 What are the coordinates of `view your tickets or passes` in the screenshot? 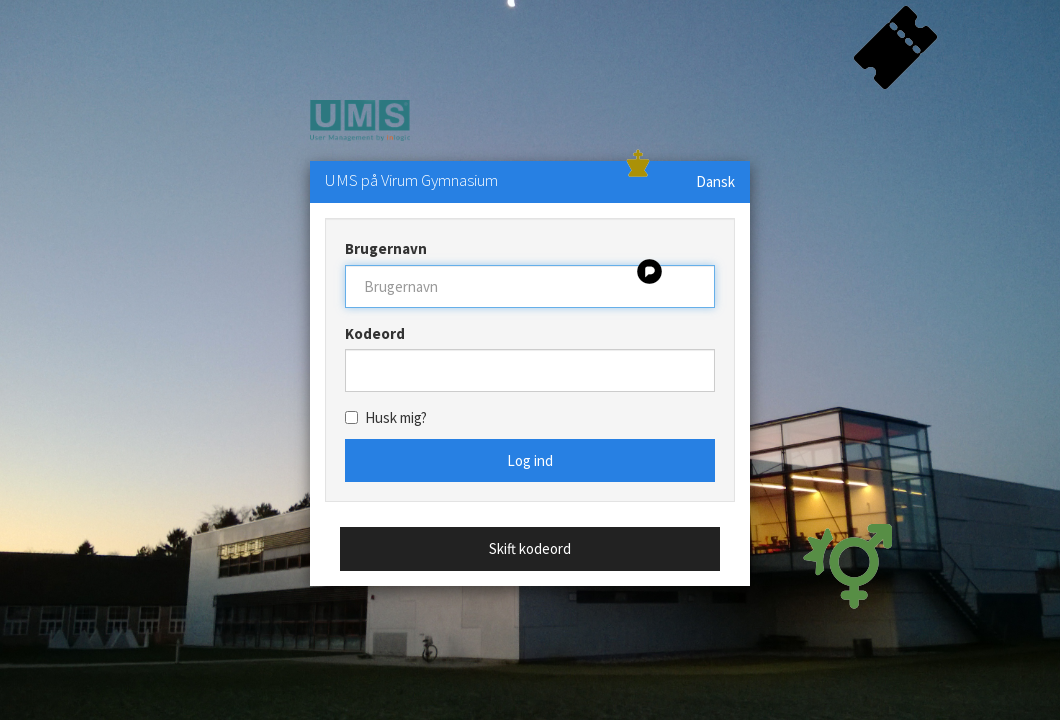 It's located at (895, 47).